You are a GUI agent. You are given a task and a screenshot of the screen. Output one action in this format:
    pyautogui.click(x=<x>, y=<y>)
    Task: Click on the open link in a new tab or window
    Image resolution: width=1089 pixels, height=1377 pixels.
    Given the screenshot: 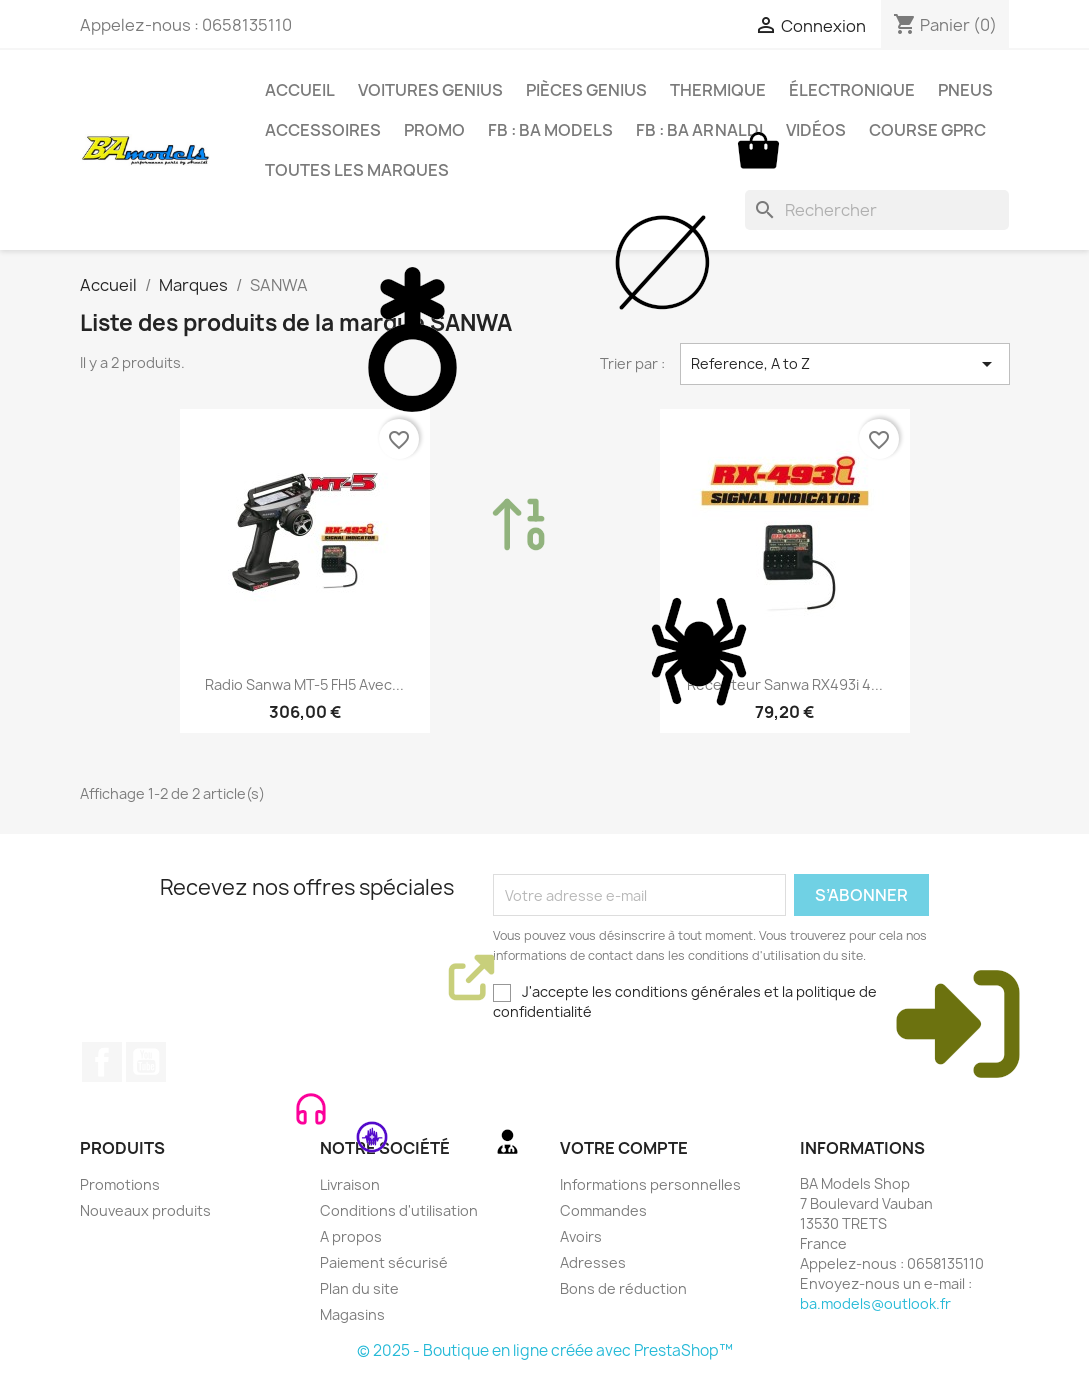 What is the action you would take?
    pyautogui.click(x=471, y=977)
    